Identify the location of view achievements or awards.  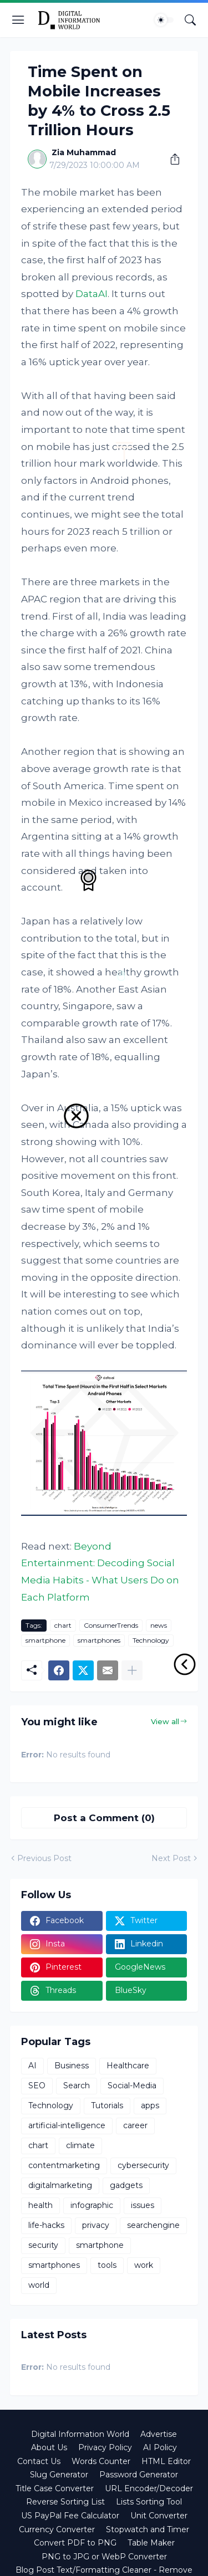
(88, 880).